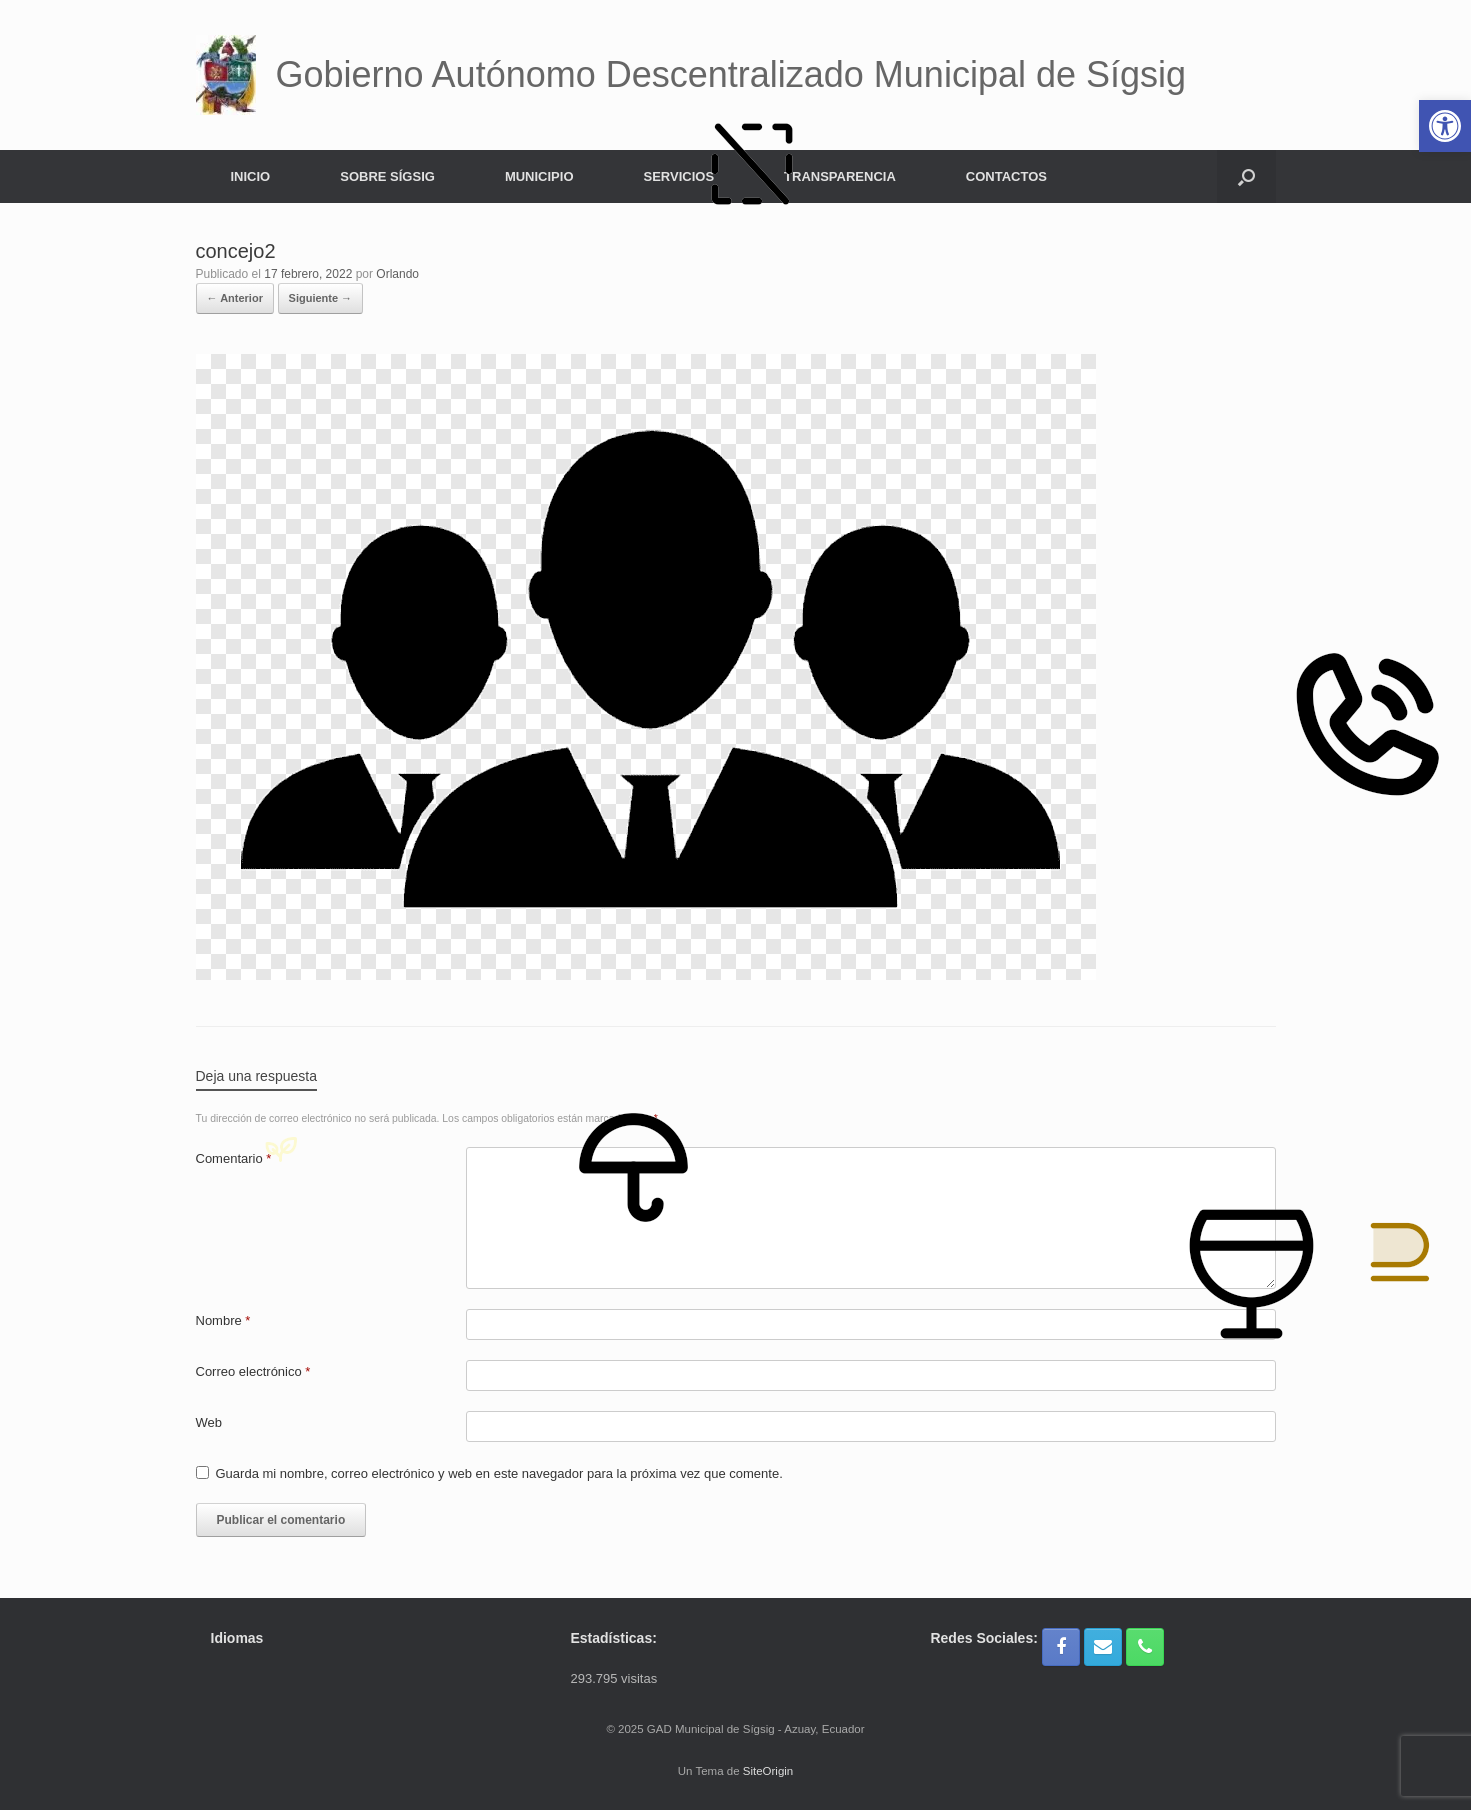  I want to click on disable selection mode, so click(752, 164).